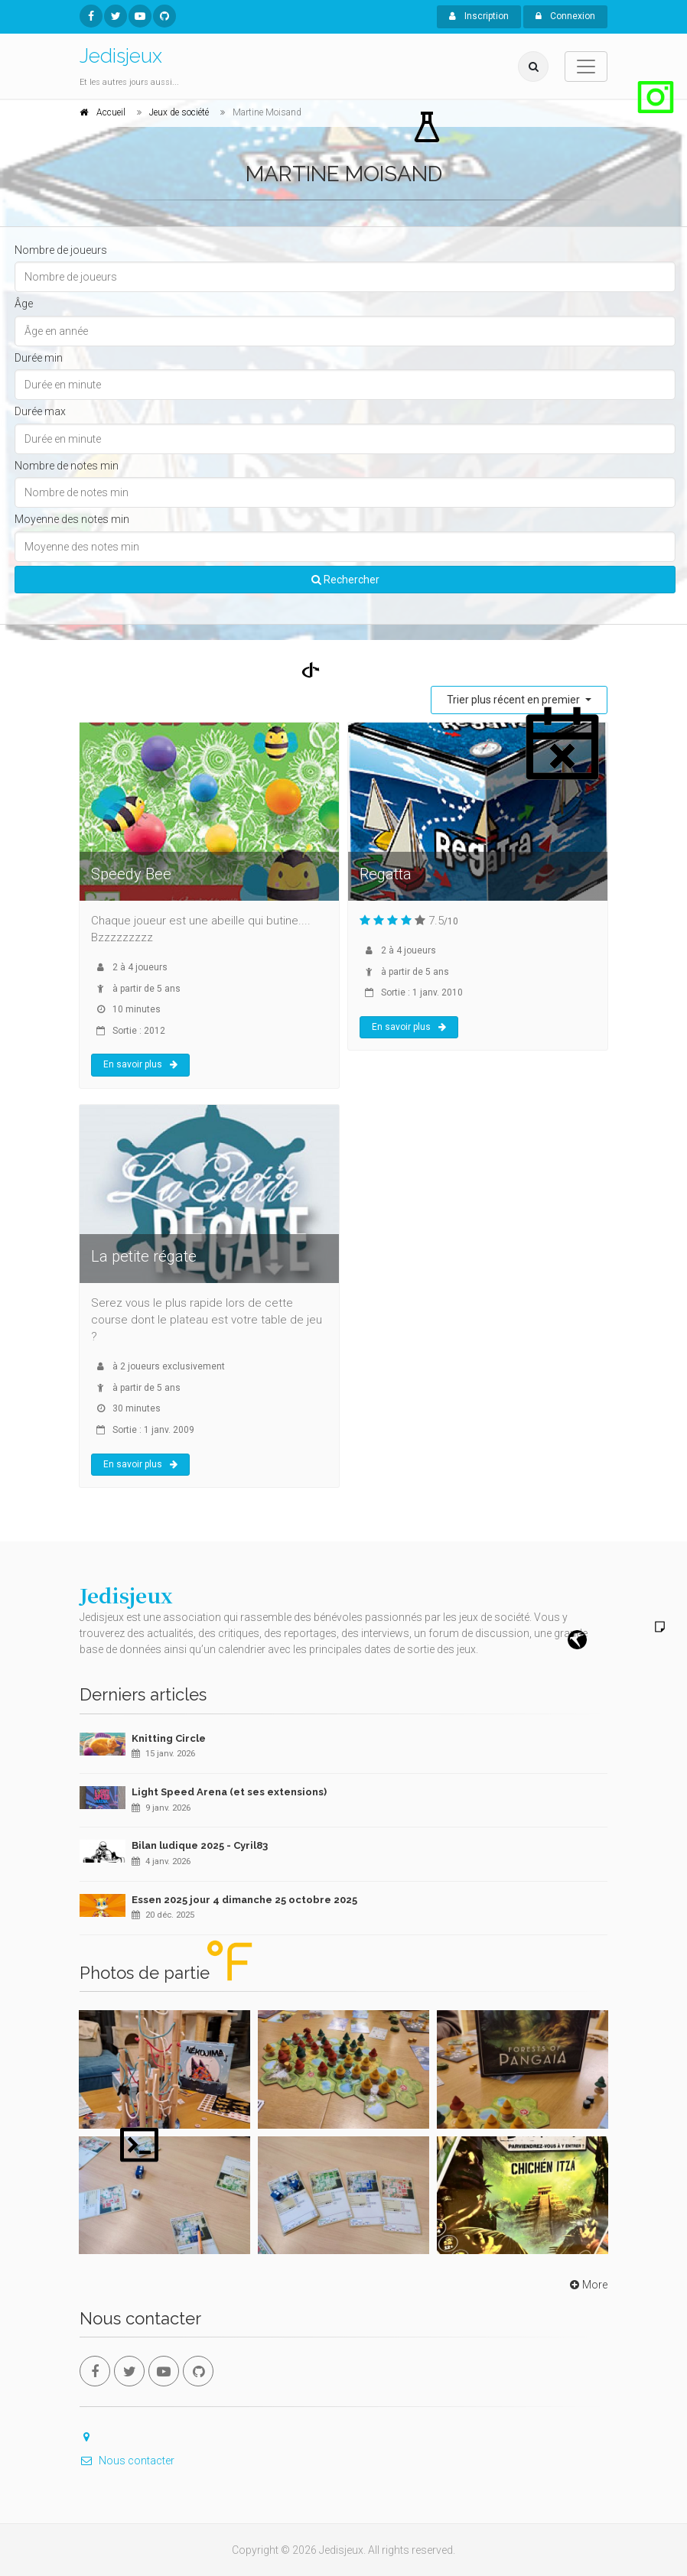  Describe the element at coordinates (577, 1639) in the screenshot. I see `parrot security os logo` at that location.